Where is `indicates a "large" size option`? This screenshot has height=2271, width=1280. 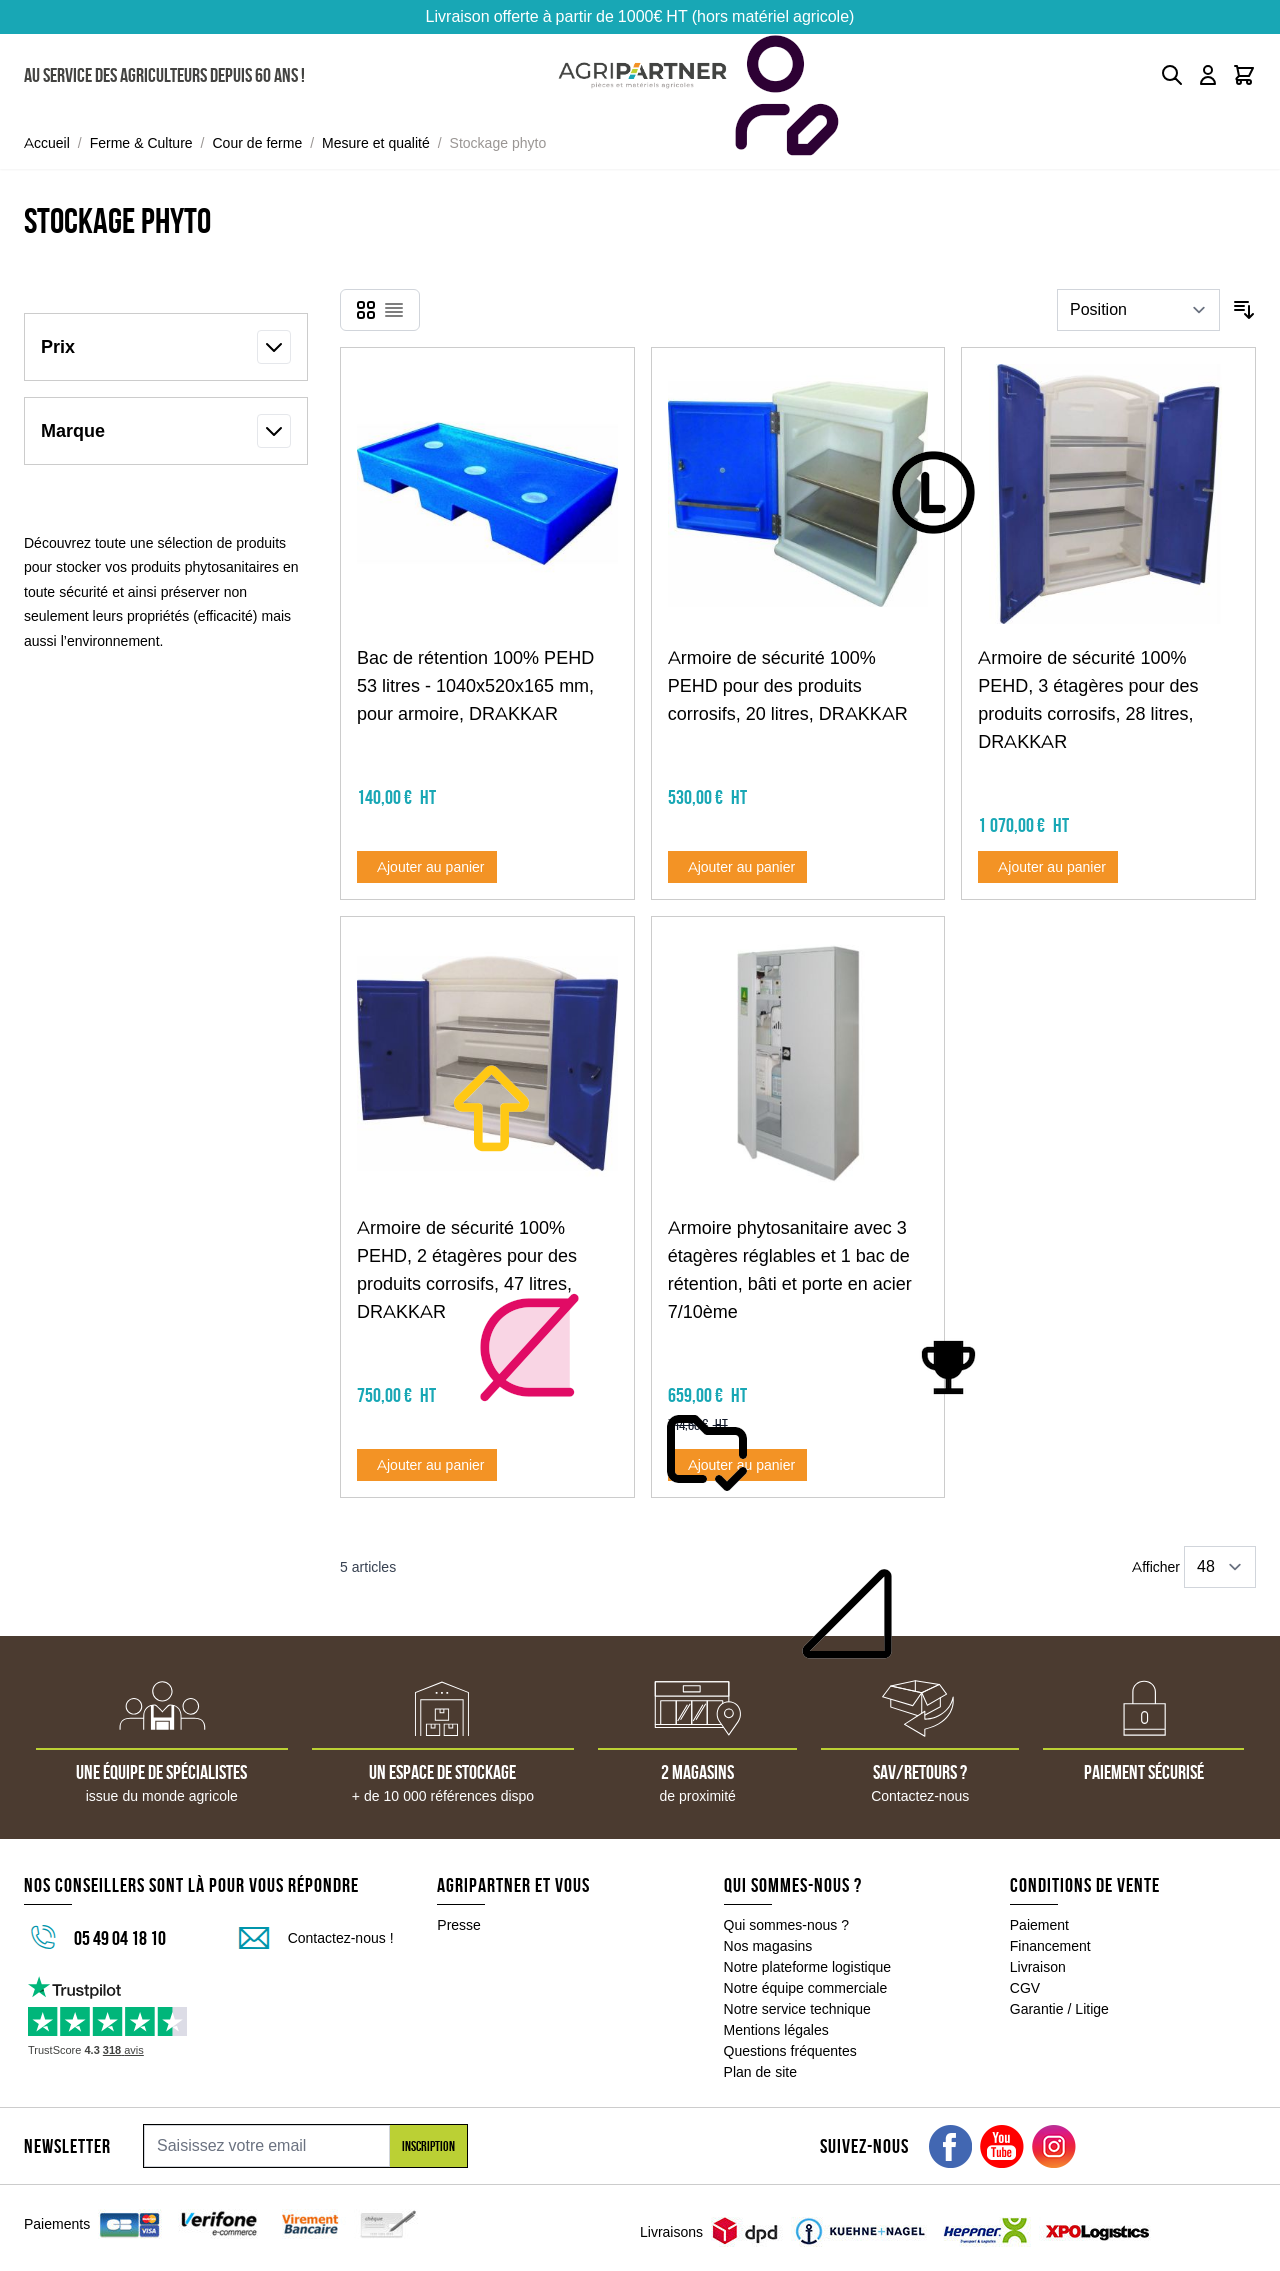
indicates a "large" size option is located at coordinates (933, 492).